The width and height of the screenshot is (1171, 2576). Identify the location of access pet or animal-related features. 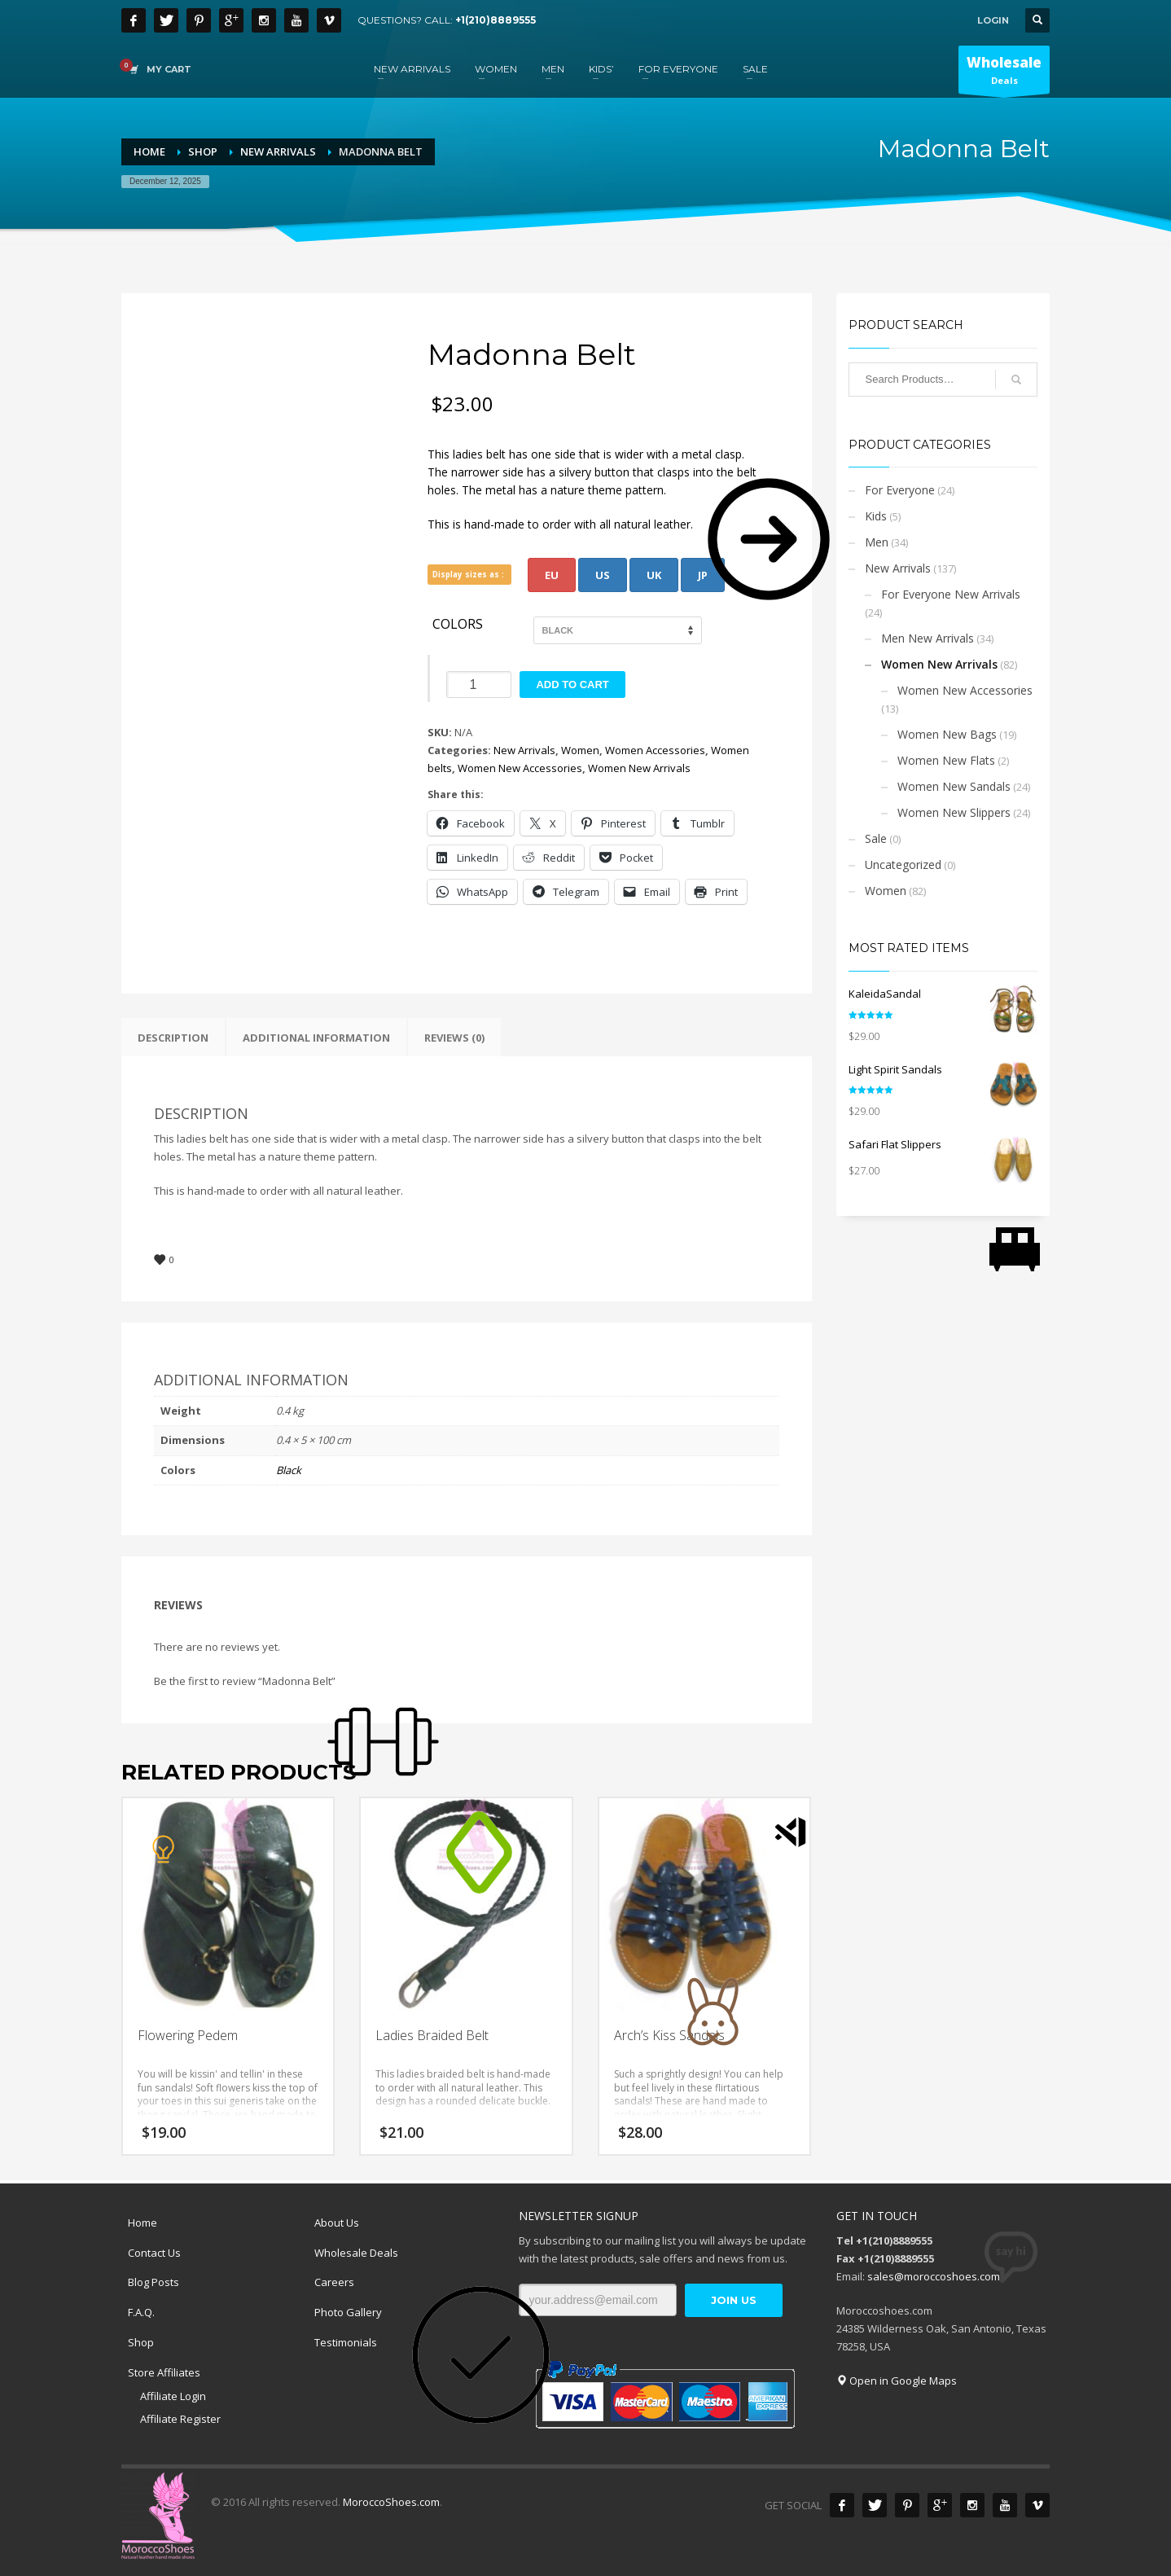
(713, 2012).